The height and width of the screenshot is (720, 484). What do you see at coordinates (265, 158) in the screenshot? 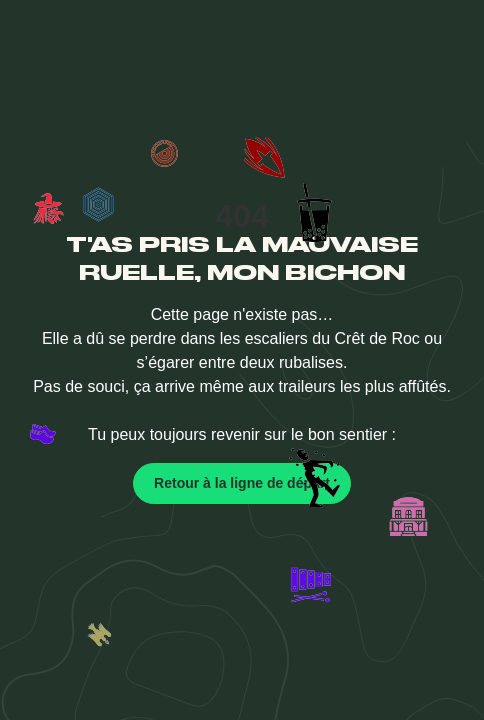
I see `throw or launch a dagger attack` at bounding box center [265, 158].